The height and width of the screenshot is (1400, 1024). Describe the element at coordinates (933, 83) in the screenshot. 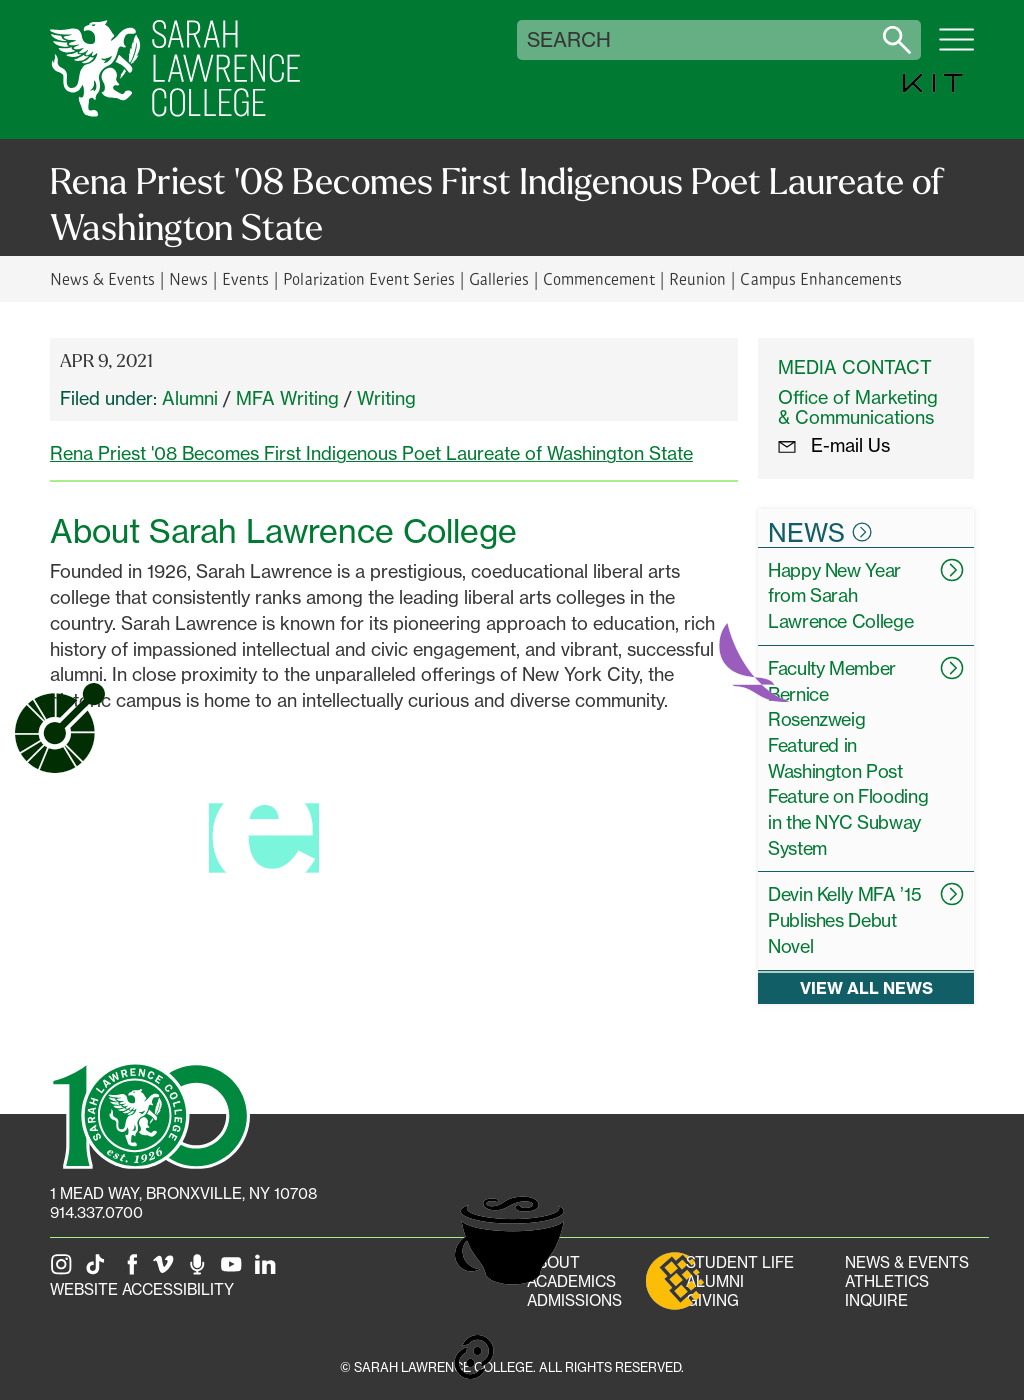

I see `kit email marketing platform logo` at that location.